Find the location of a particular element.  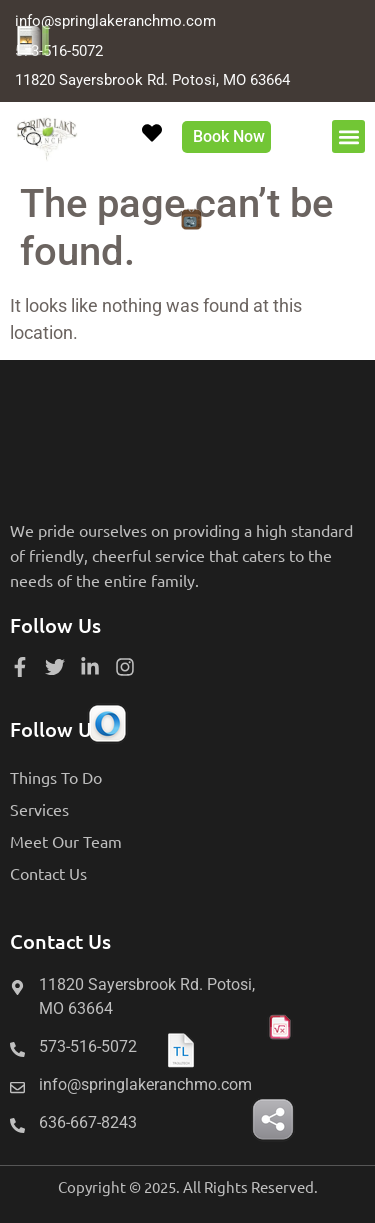

a Qt Linguist translation file is located at coordinates (181, 1051).